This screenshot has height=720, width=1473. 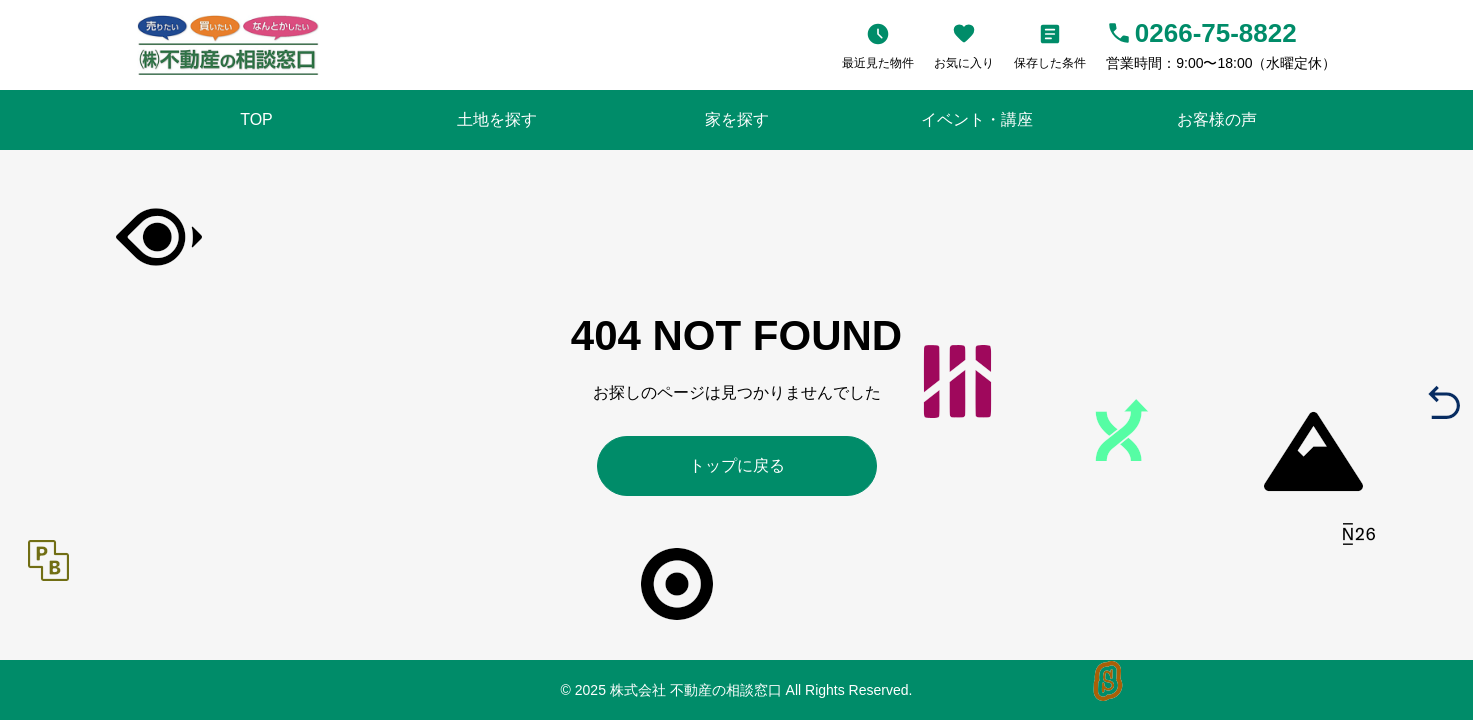 I want to click on open the N26 banking app, so click(x=1359, y=534).